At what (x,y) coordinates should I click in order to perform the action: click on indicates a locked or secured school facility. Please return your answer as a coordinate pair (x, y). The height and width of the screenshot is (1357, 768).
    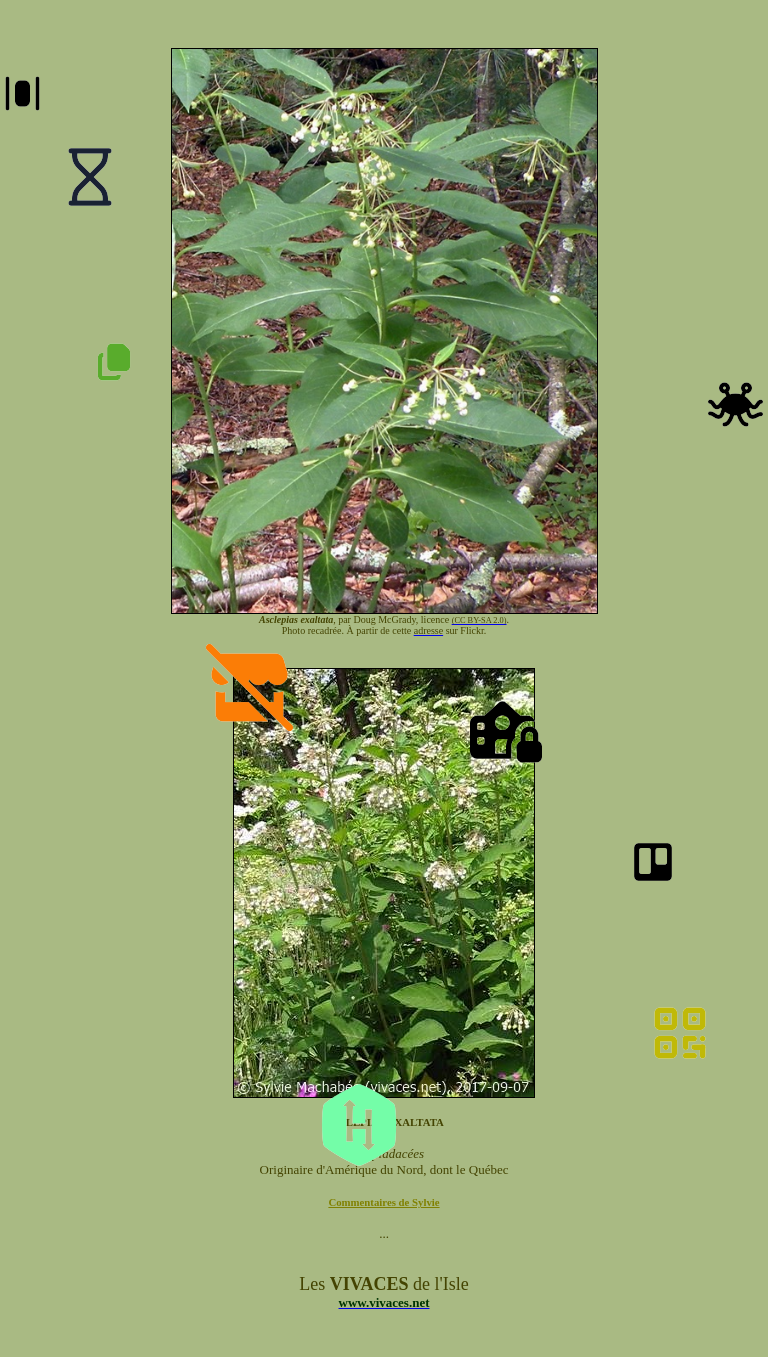
    Looking at the image, I should click on (506, 730).